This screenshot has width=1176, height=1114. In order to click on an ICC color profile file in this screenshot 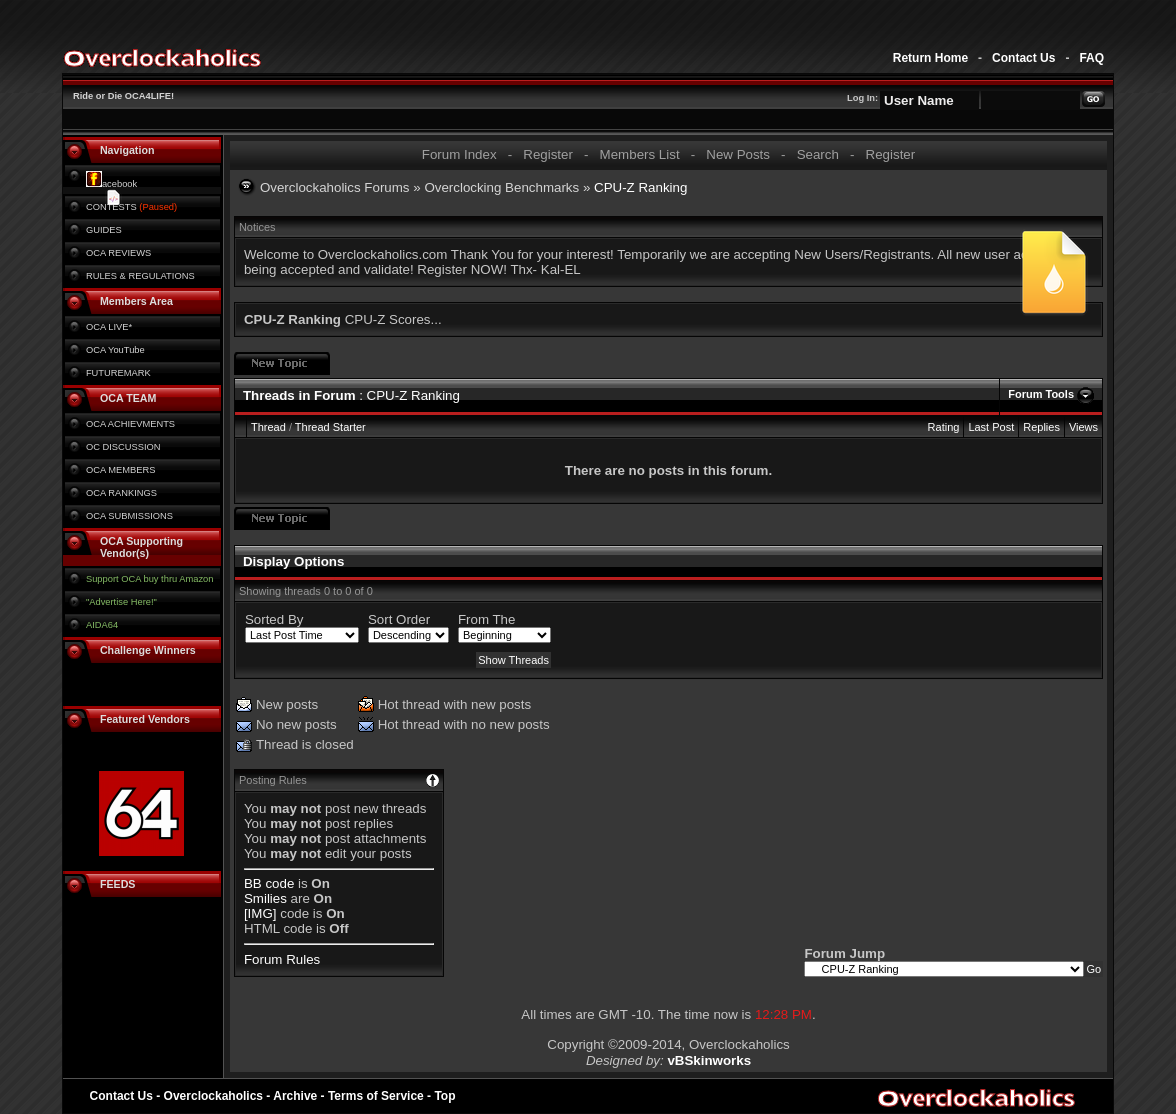, I will do `click(1054, 272)`.